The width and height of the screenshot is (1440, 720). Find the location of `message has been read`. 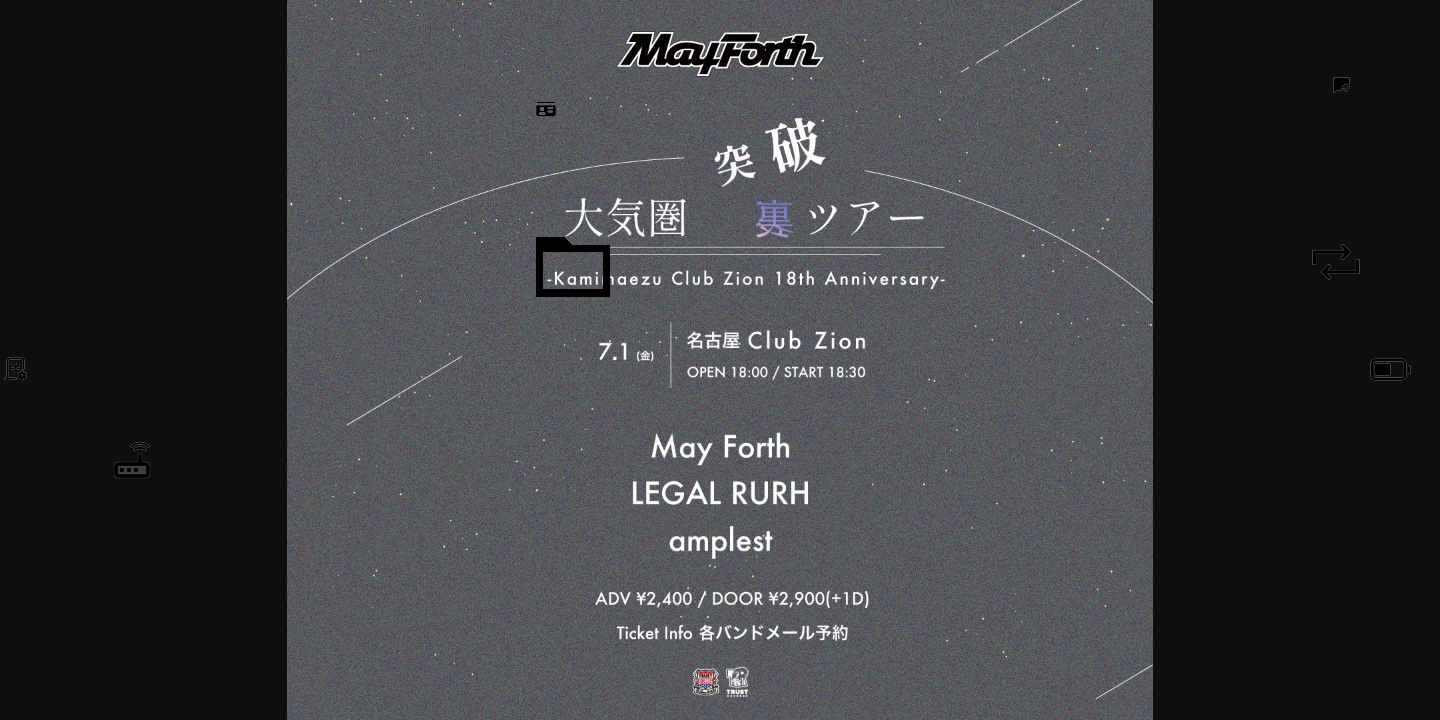

message has been read is located at coordinates (1341, 85).